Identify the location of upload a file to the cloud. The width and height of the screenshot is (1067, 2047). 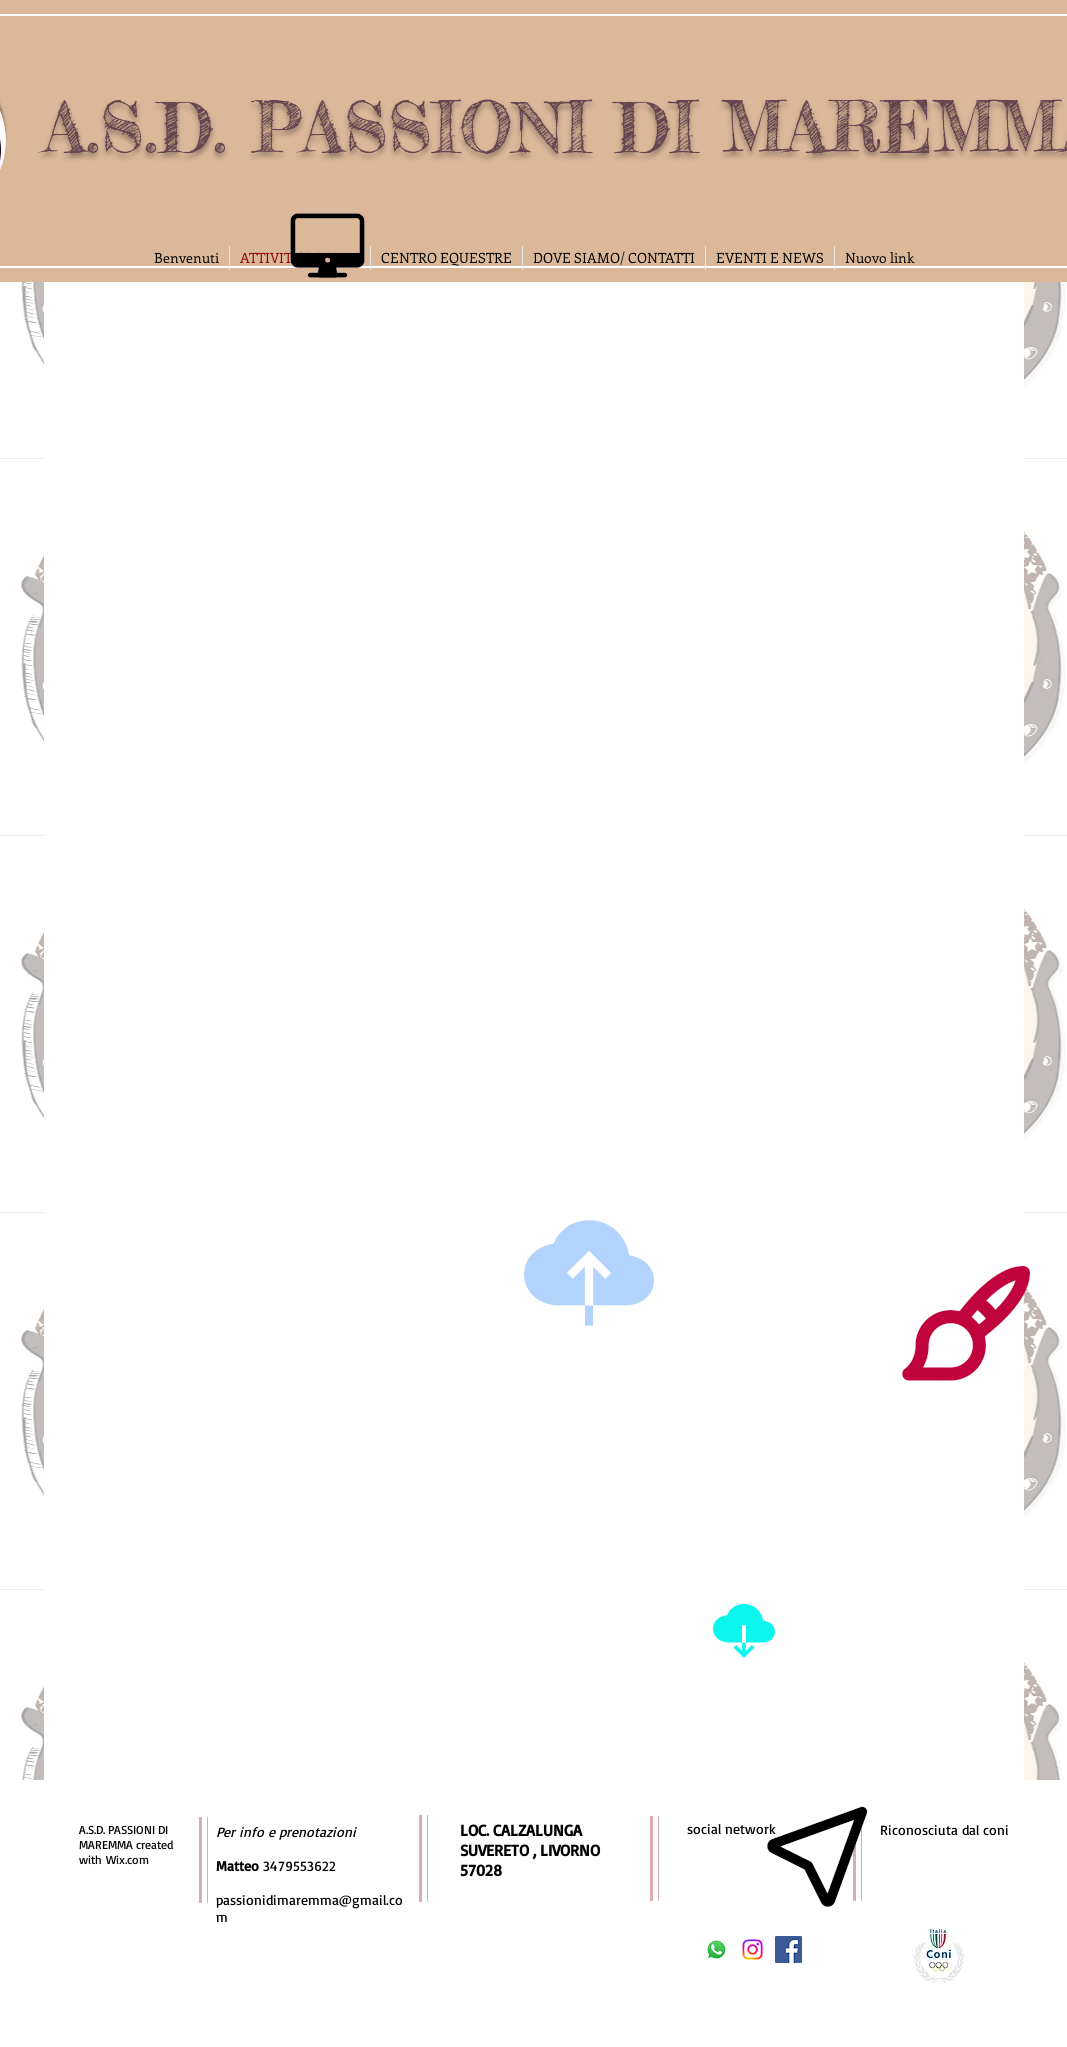
(589, 1273).